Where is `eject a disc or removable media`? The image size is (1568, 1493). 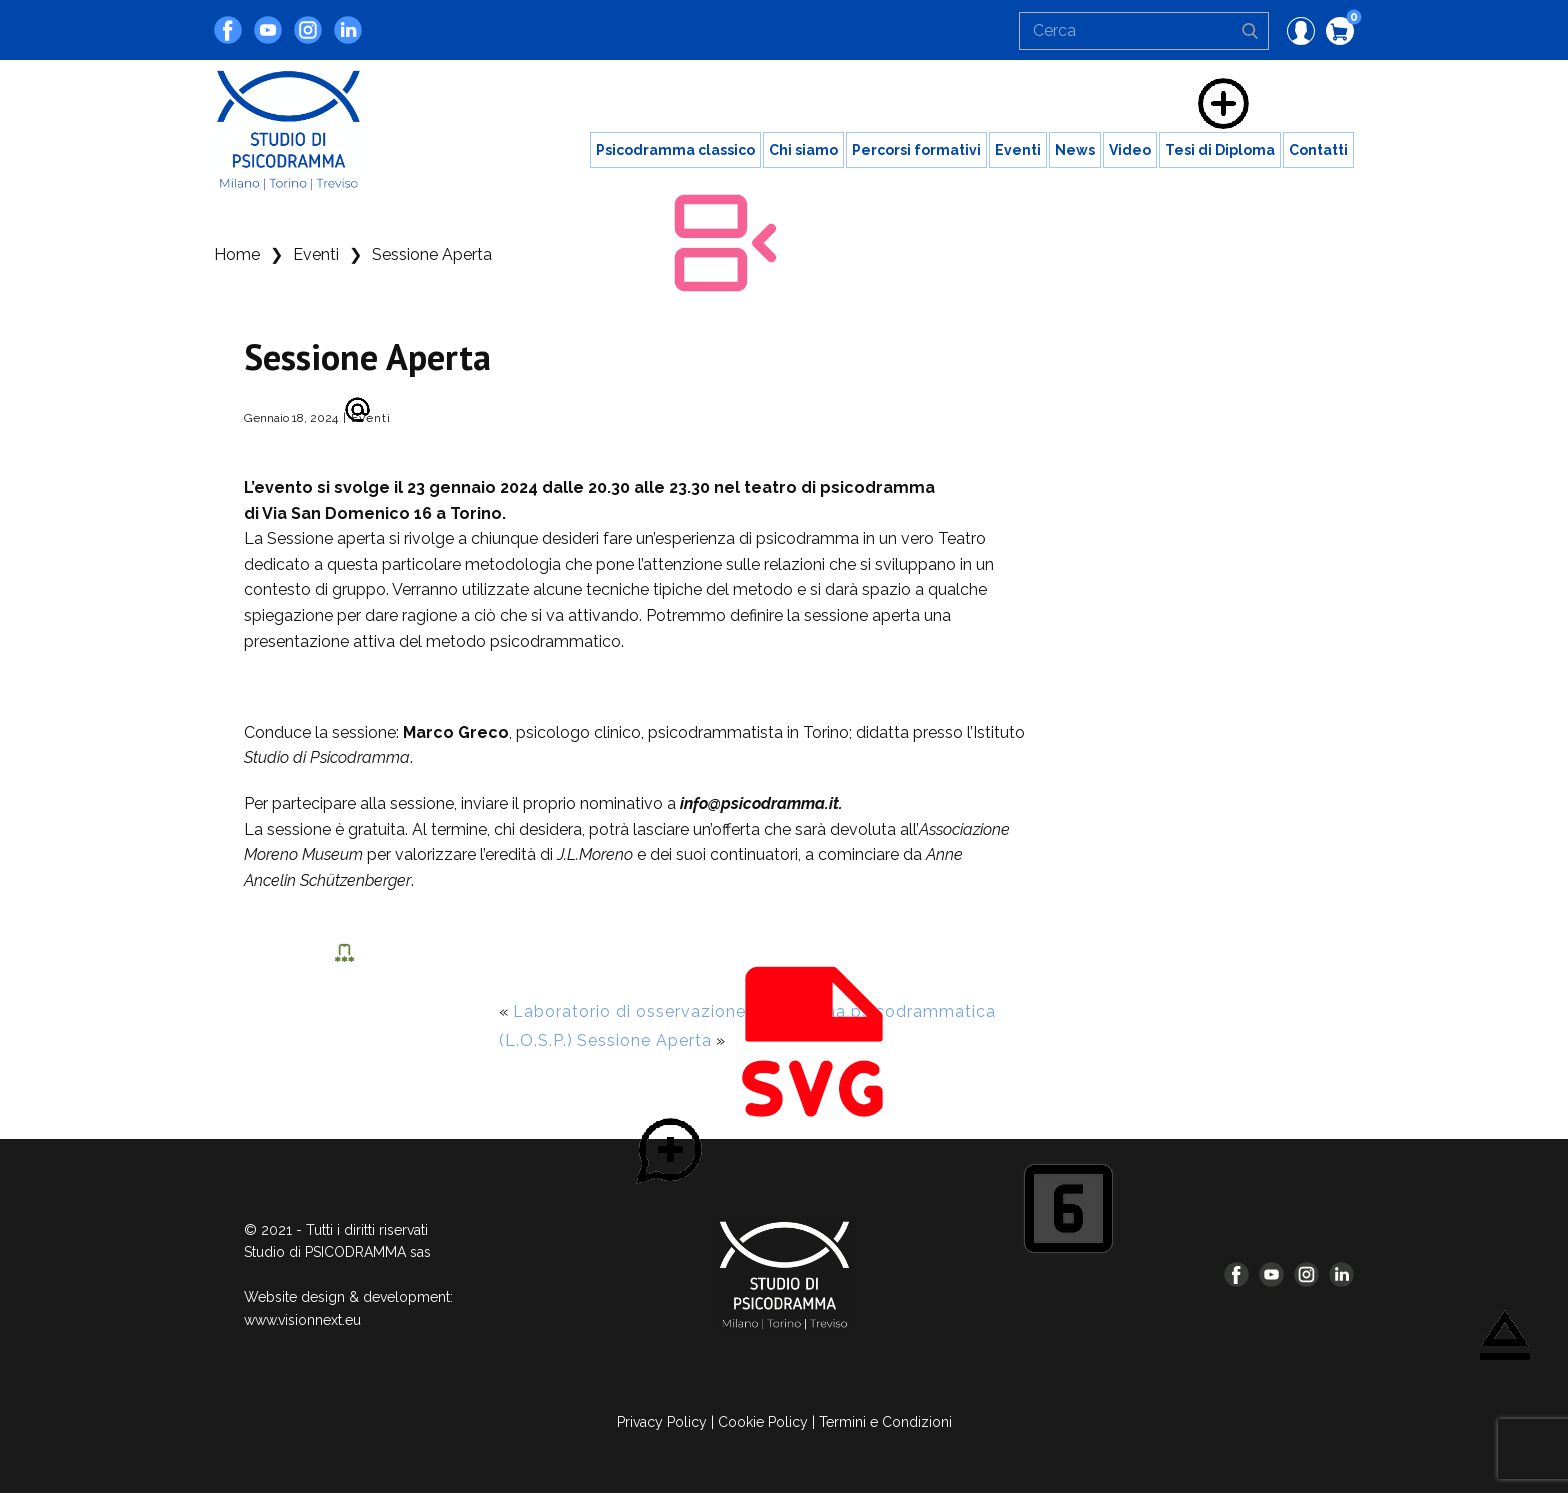
eject a disc or removable media is located at coordinates (1505, 1335).